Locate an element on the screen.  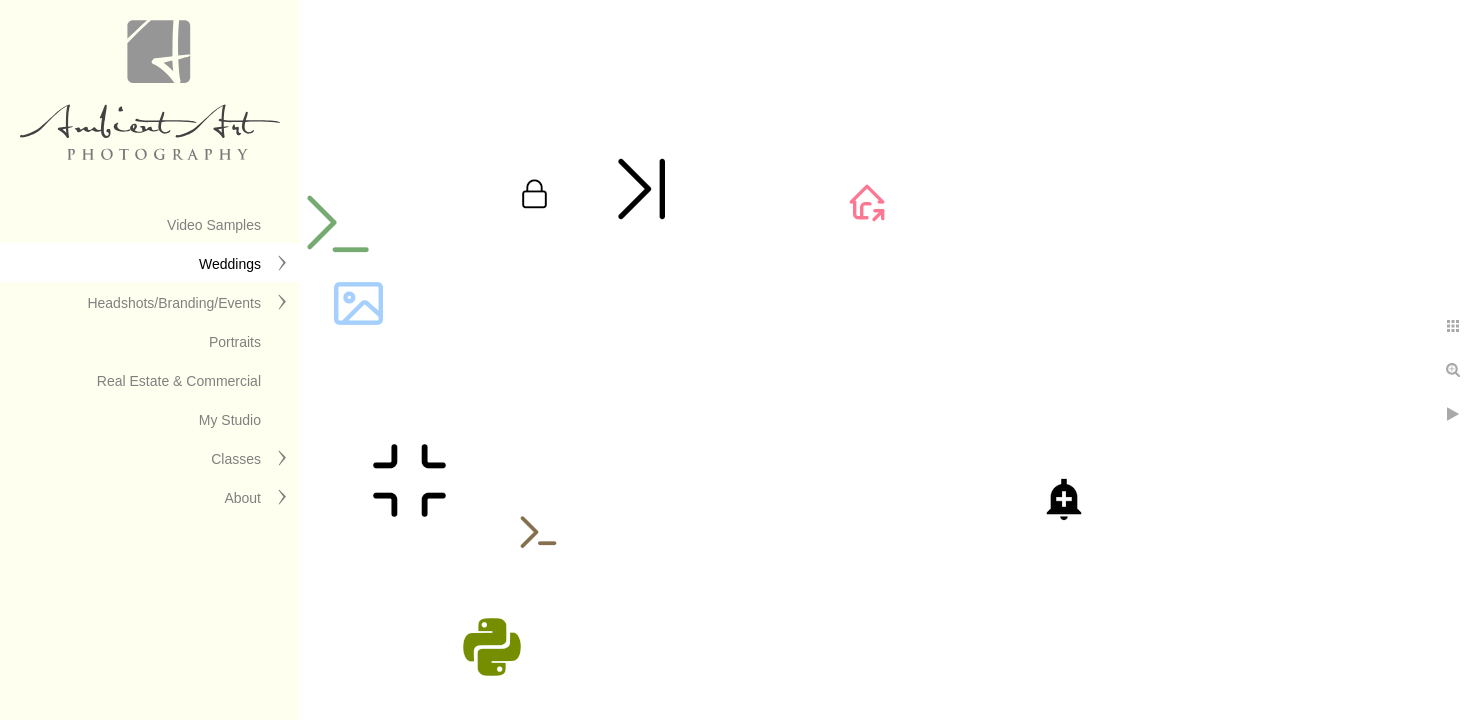
skip to end or next item is located at coordinates (643, 189).